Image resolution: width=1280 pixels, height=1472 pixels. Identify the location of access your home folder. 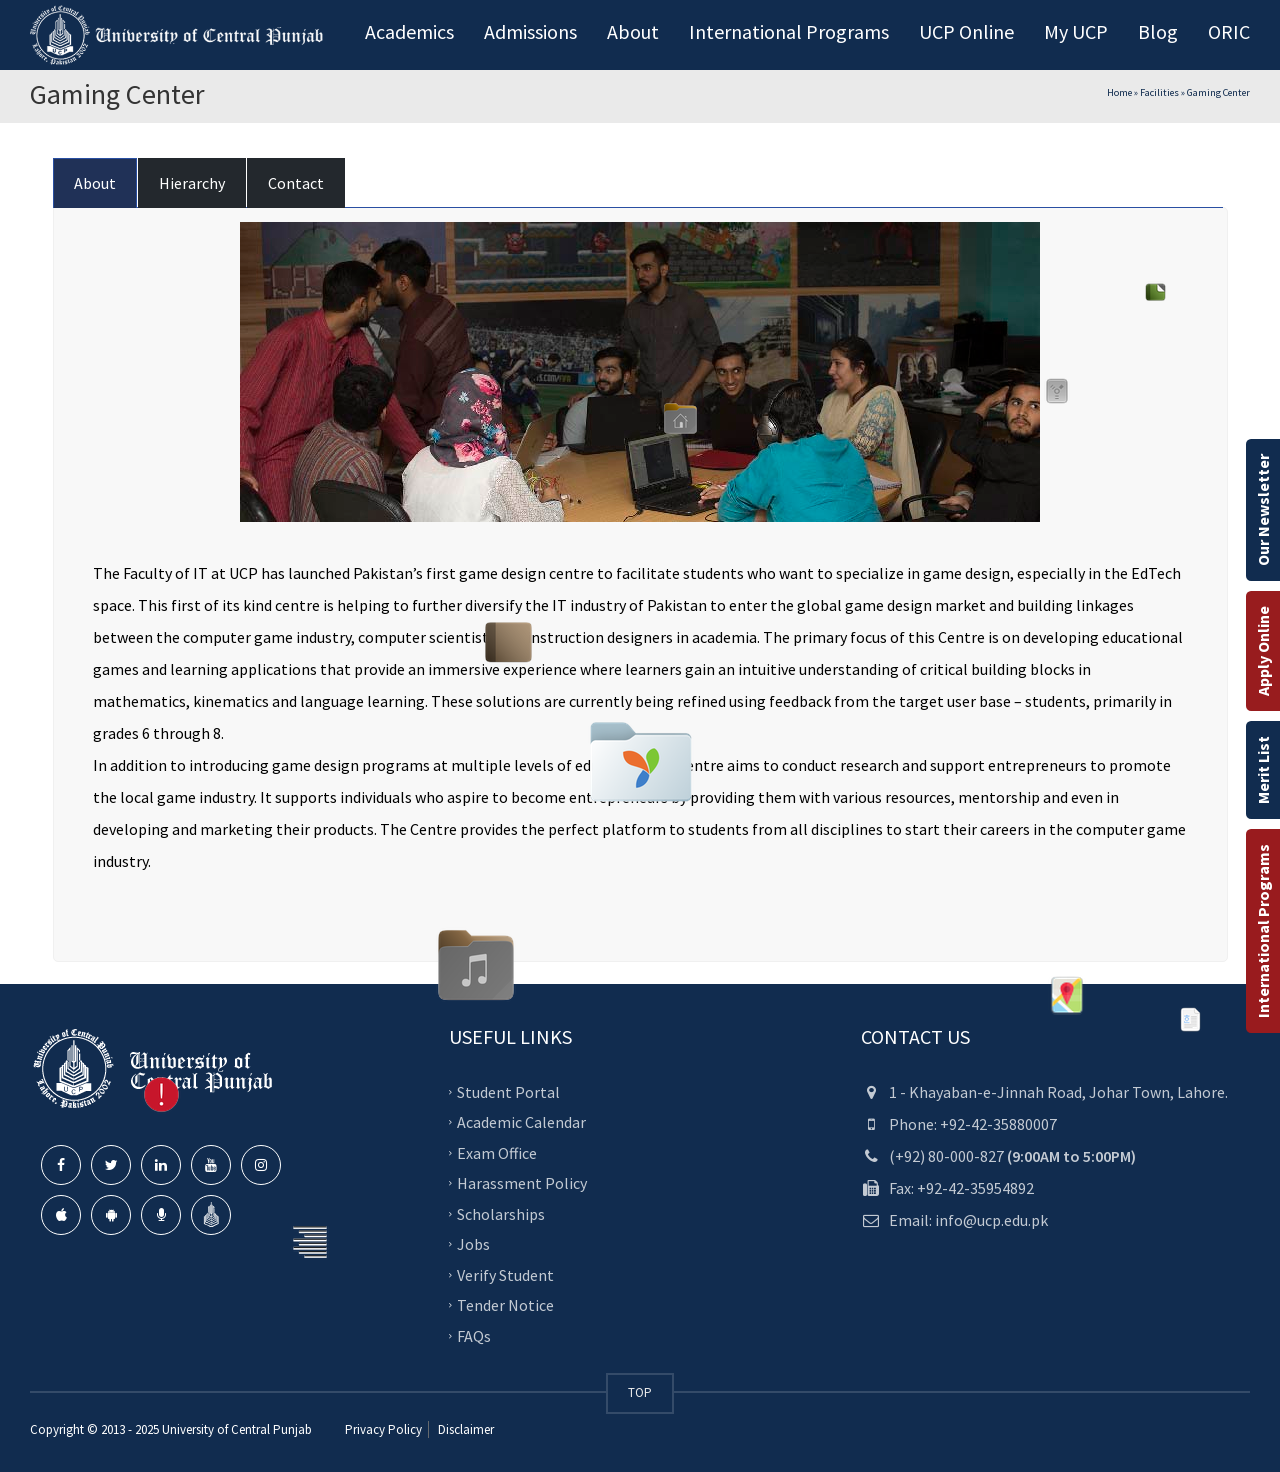
(680, 418).